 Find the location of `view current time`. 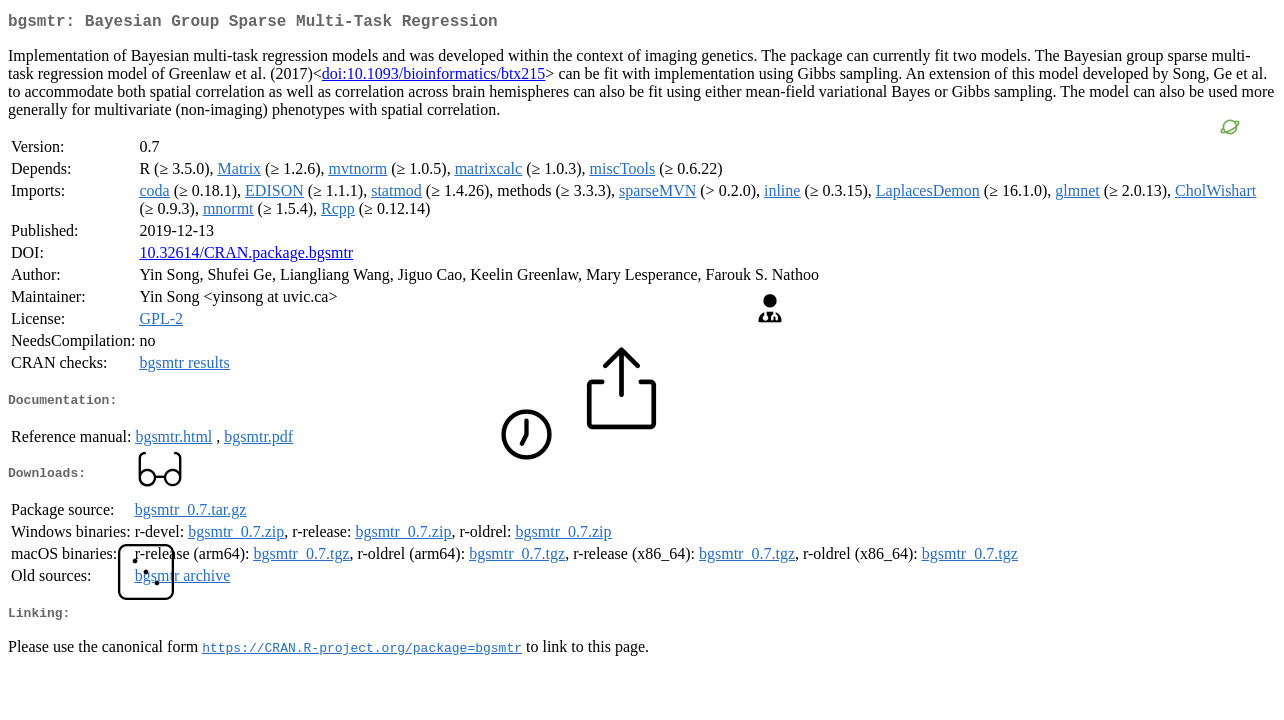

view current time is located at coordinates (526, 434).